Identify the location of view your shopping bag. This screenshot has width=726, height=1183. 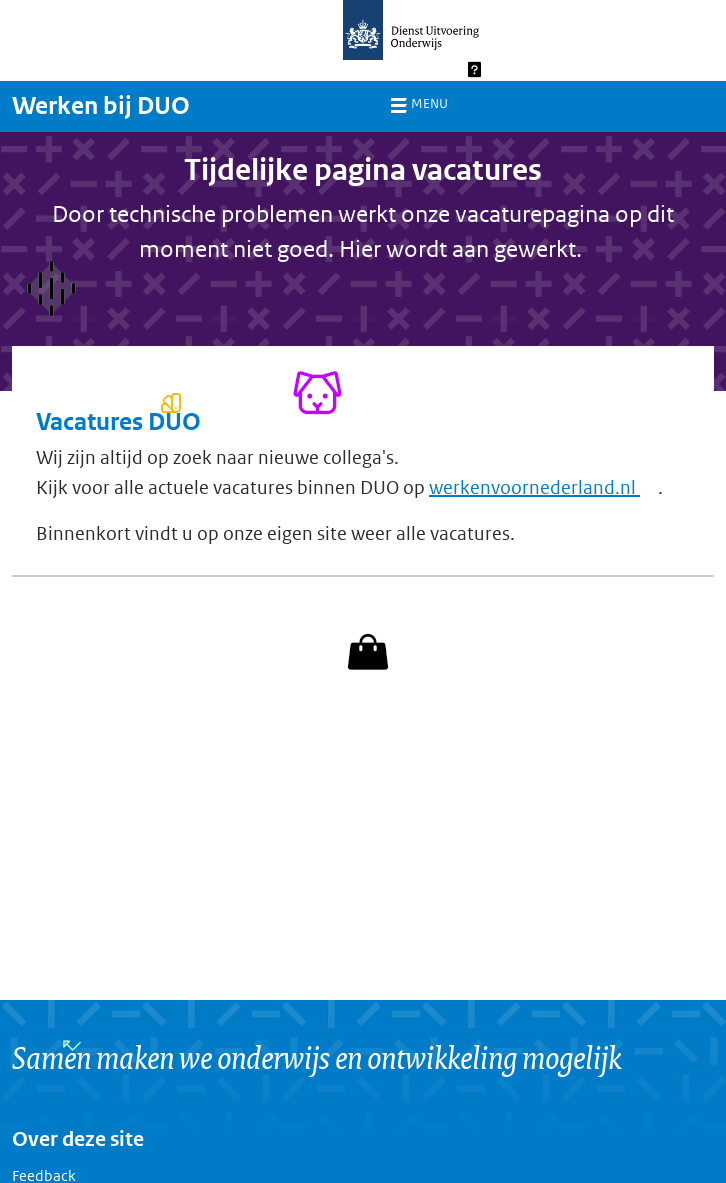
(368, 654).